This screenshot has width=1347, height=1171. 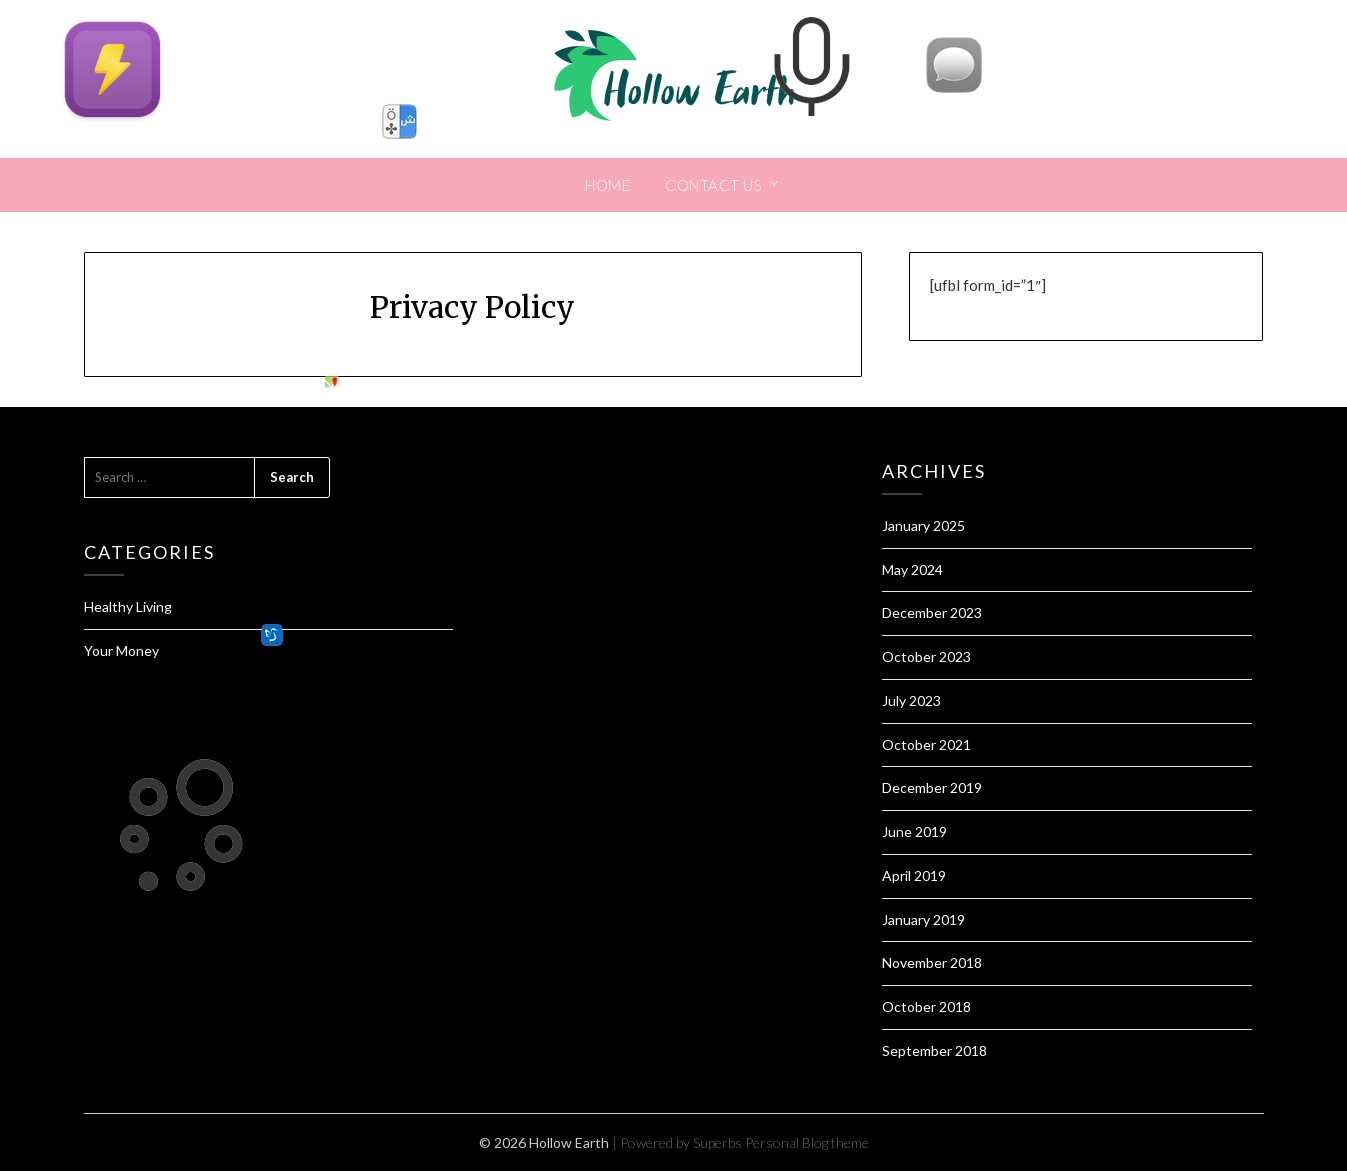 What do you see at coordinates (112, 69) in the screenshot?
I see `open keypunch typing practice app` at bounding box center [112, 69].